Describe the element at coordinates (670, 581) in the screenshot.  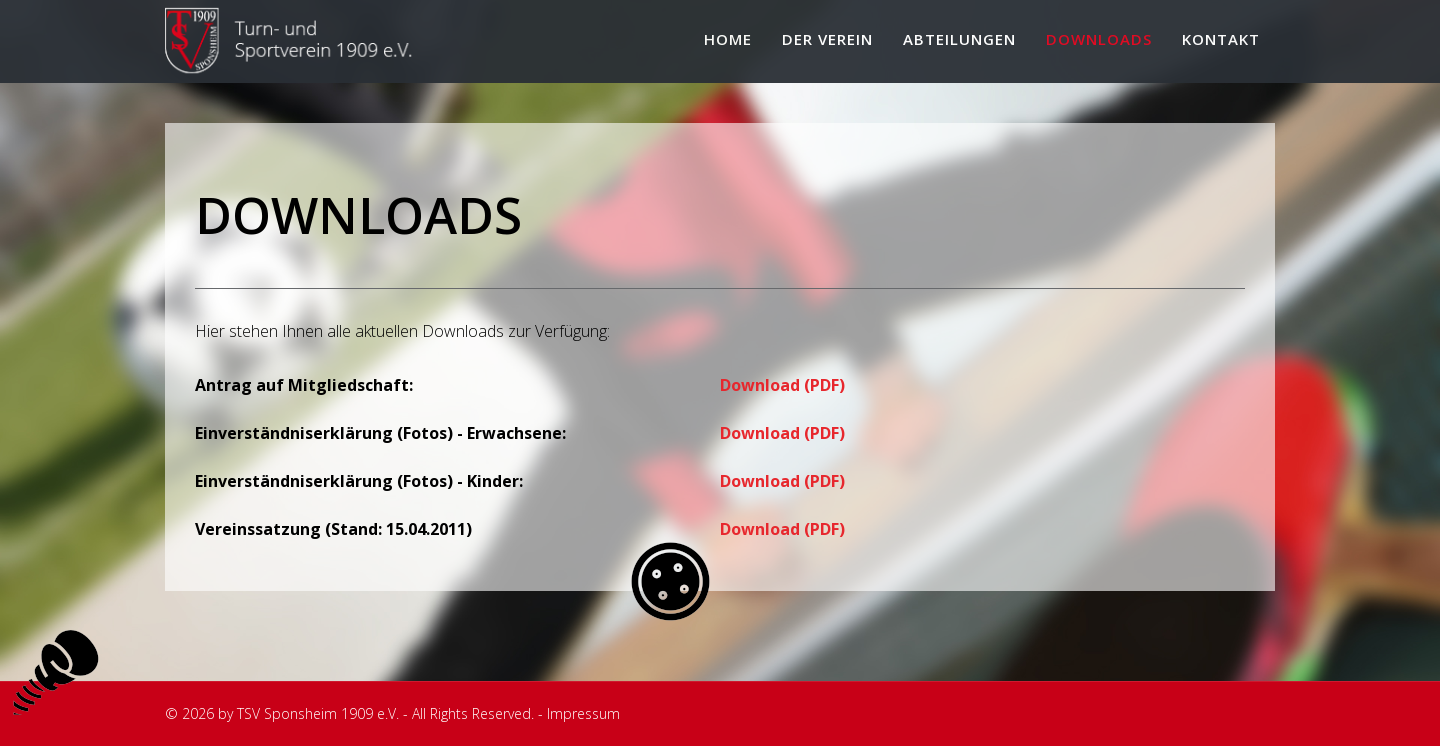
I see `clothing or fashion category` at that location.